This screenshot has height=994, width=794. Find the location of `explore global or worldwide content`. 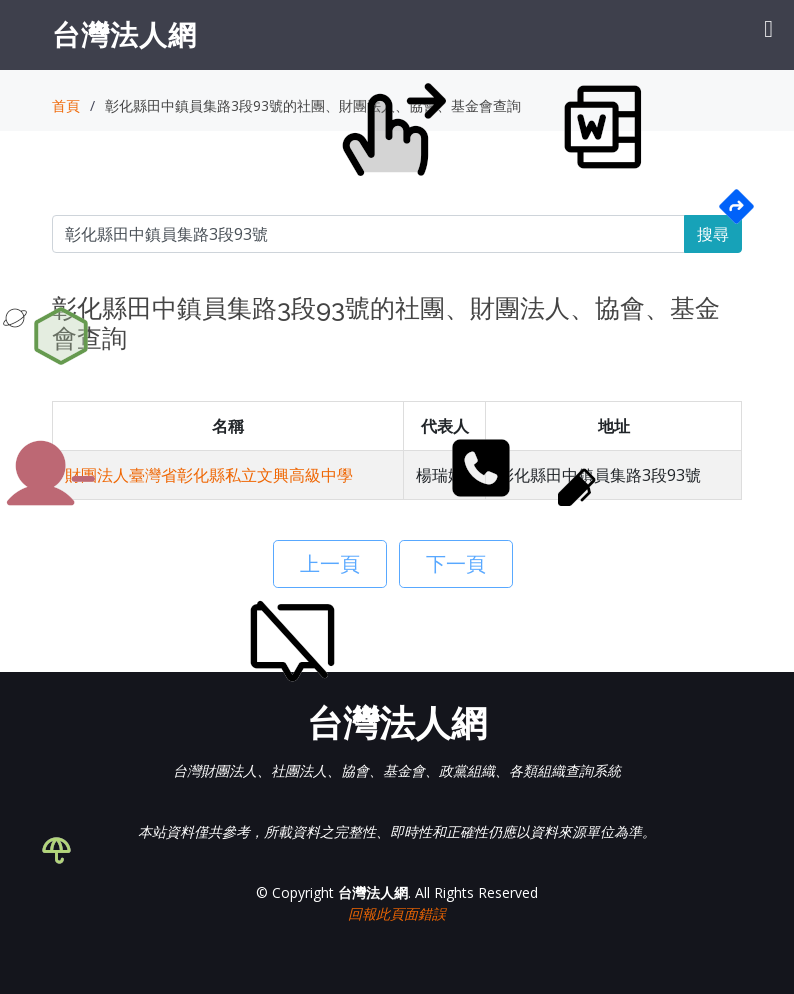

explore global or worldwide content is located at coordinates (15, 318).